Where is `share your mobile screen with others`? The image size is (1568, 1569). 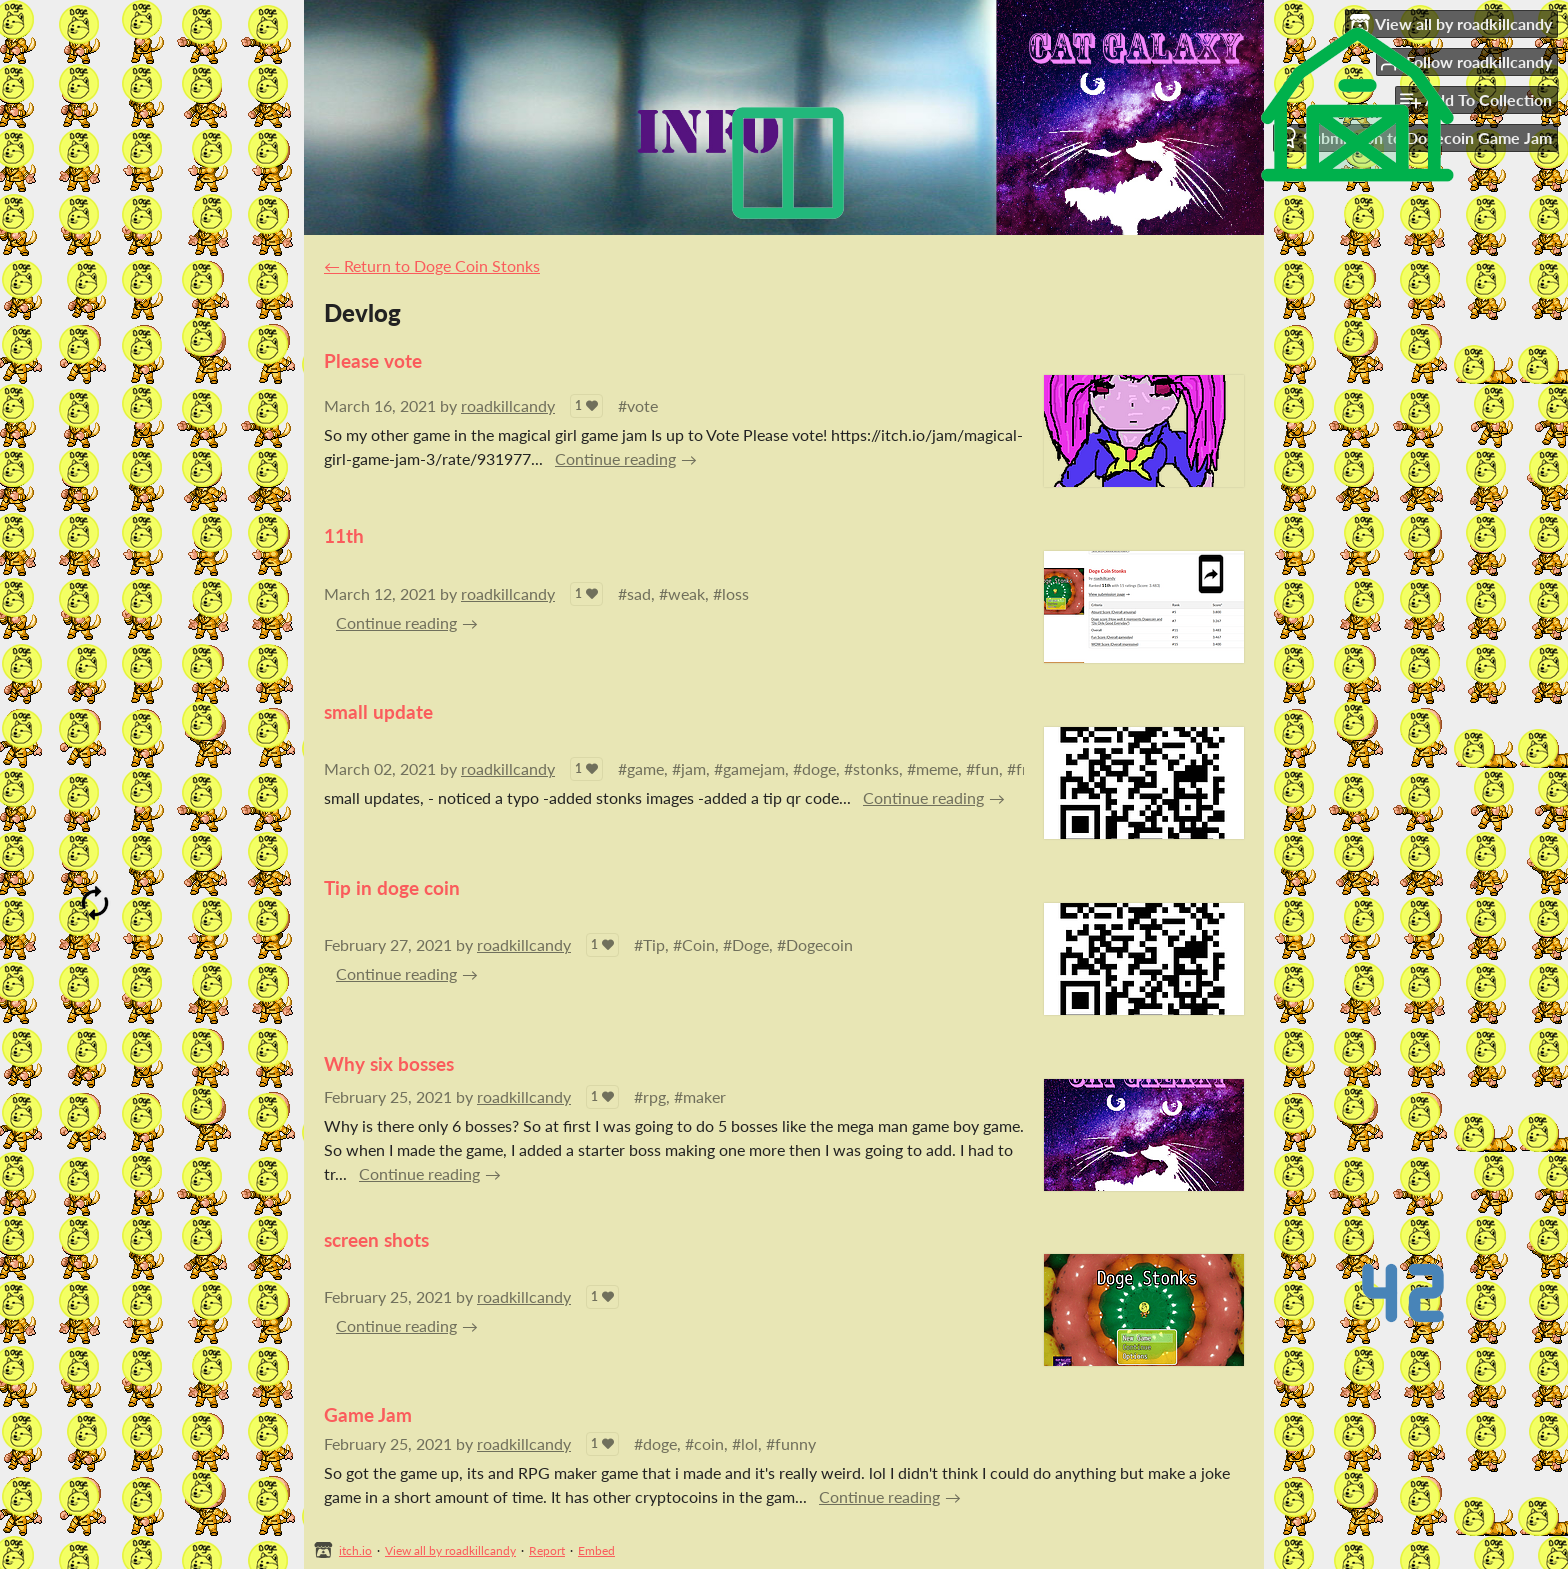
share your mobile screen with others is located at coordinates (1211, 574).